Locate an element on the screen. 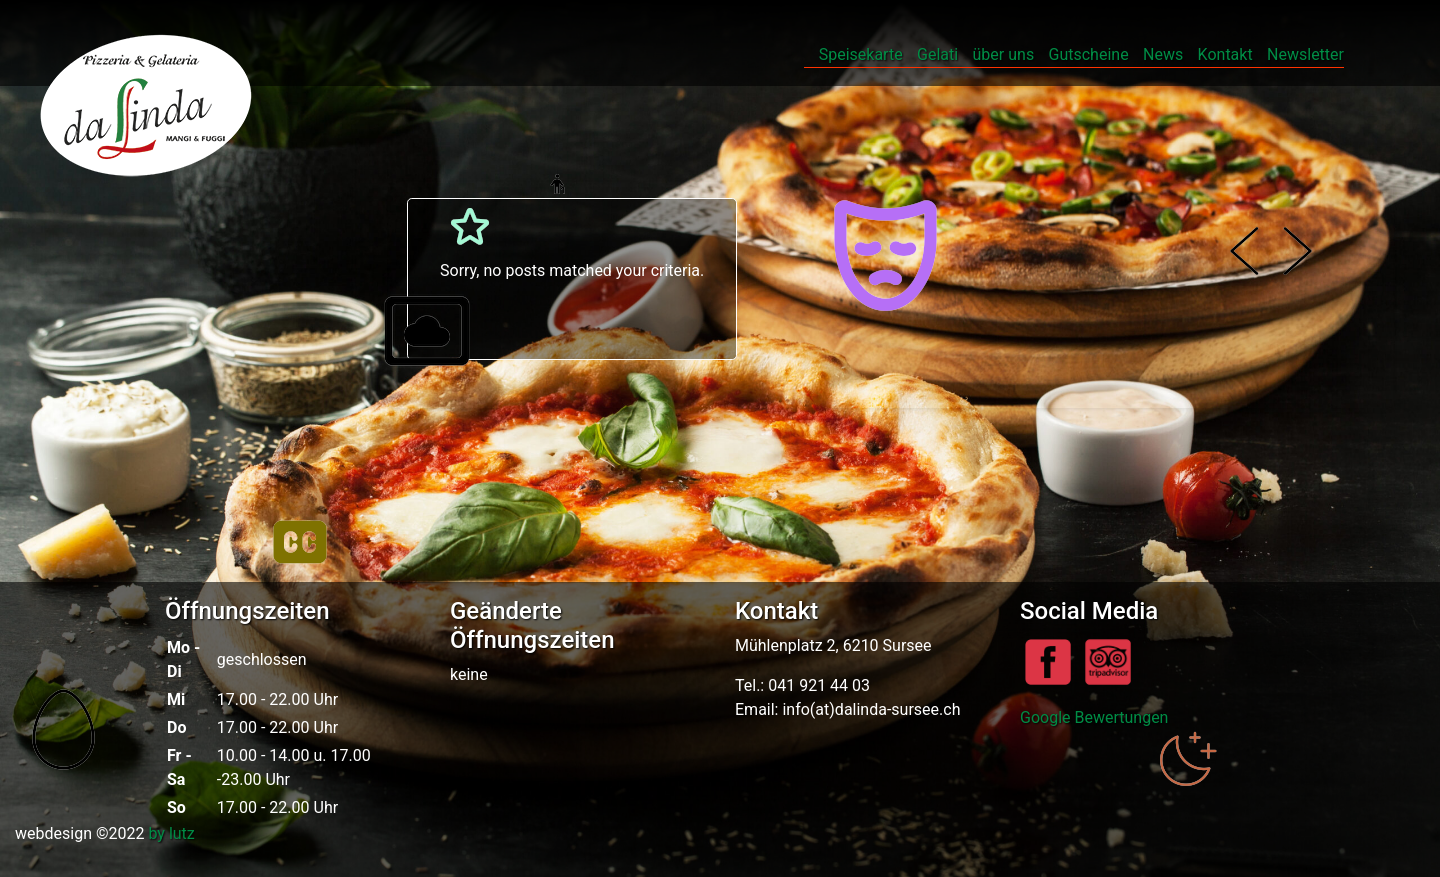 The height and width of the screenshot is (877, 1440). enable dark mode or night theme is located at coordinates (1186, 760).